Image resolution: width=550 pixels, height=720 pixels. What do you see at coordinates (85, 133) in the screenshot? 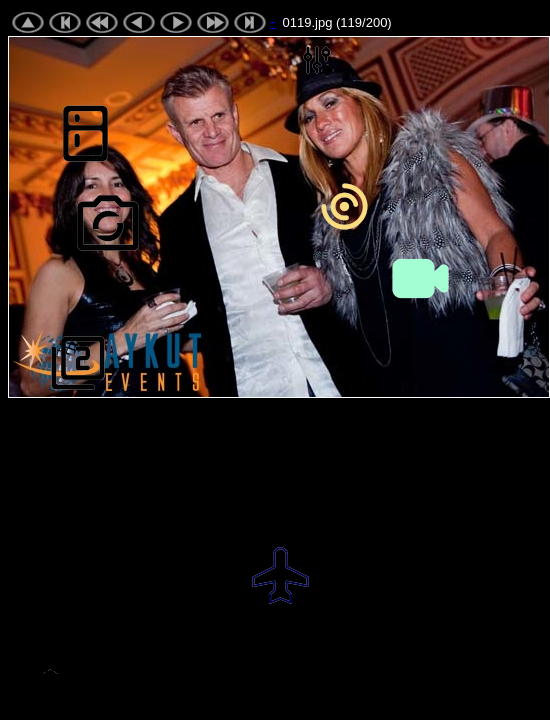
I see `access kitchen appliance controls` at bounding box center [85, 133].